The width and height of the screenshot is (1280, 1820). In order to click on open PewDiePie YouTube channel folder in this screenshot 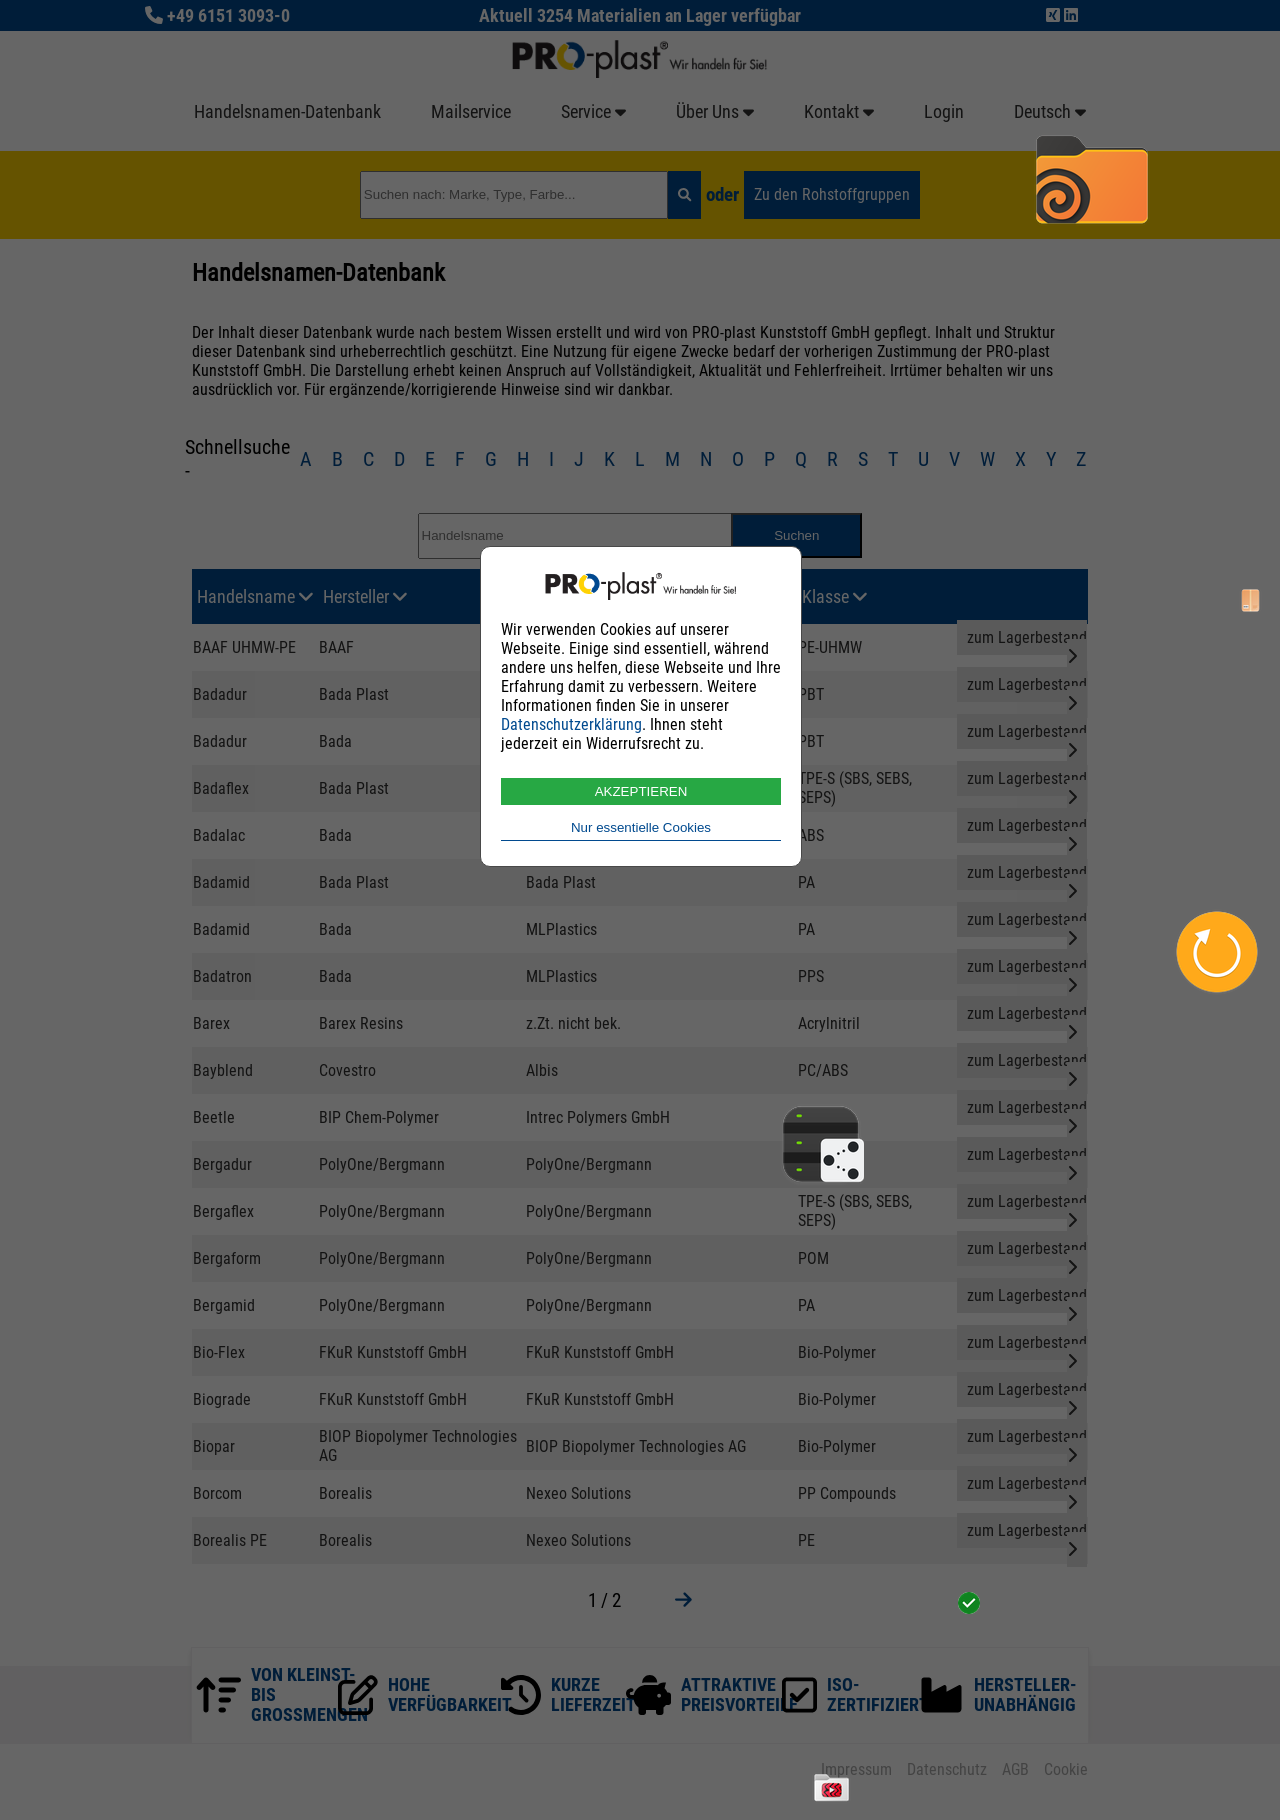, I will do `click(831, 1788)`.